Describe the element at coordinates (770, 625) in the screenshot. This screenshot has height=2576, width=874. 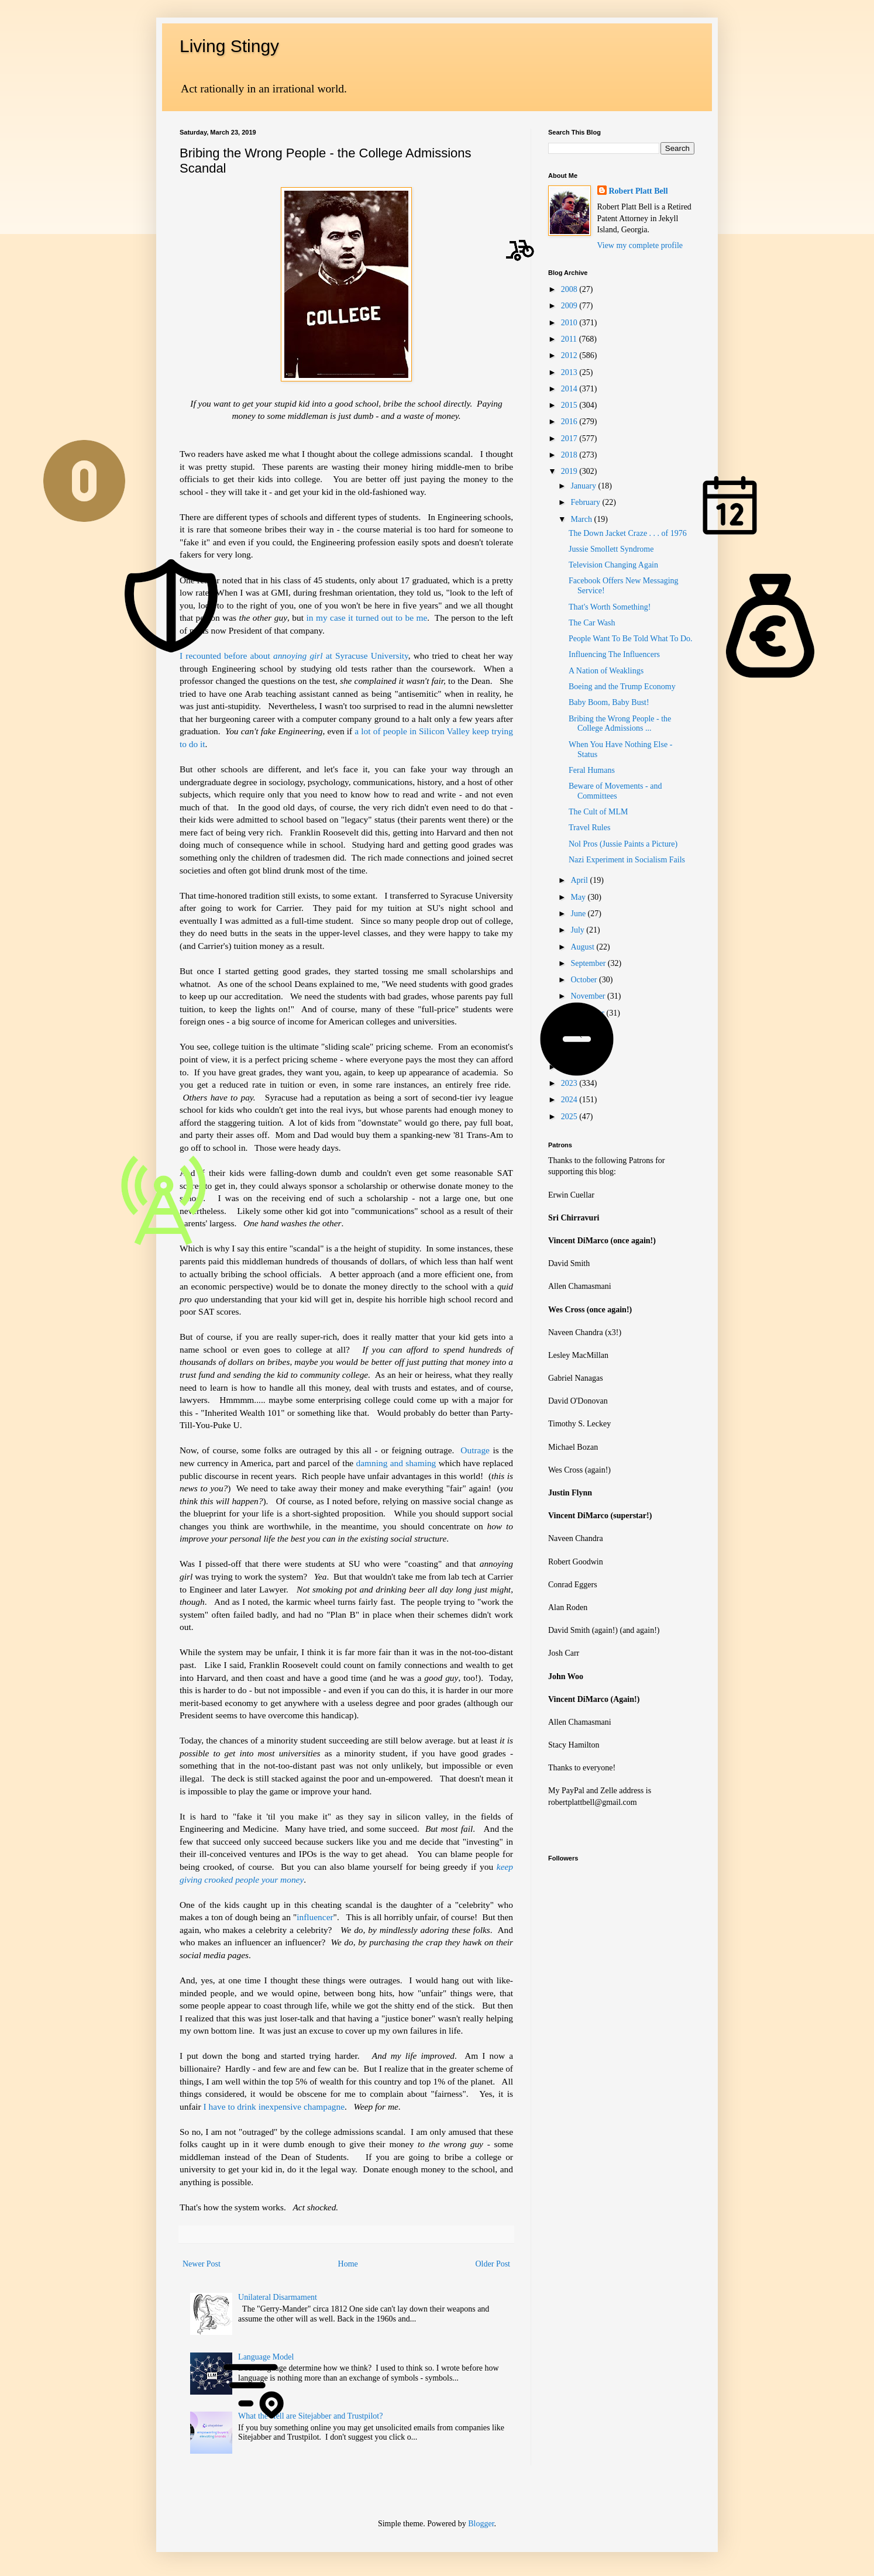
I see `view euro tax information` at that location.